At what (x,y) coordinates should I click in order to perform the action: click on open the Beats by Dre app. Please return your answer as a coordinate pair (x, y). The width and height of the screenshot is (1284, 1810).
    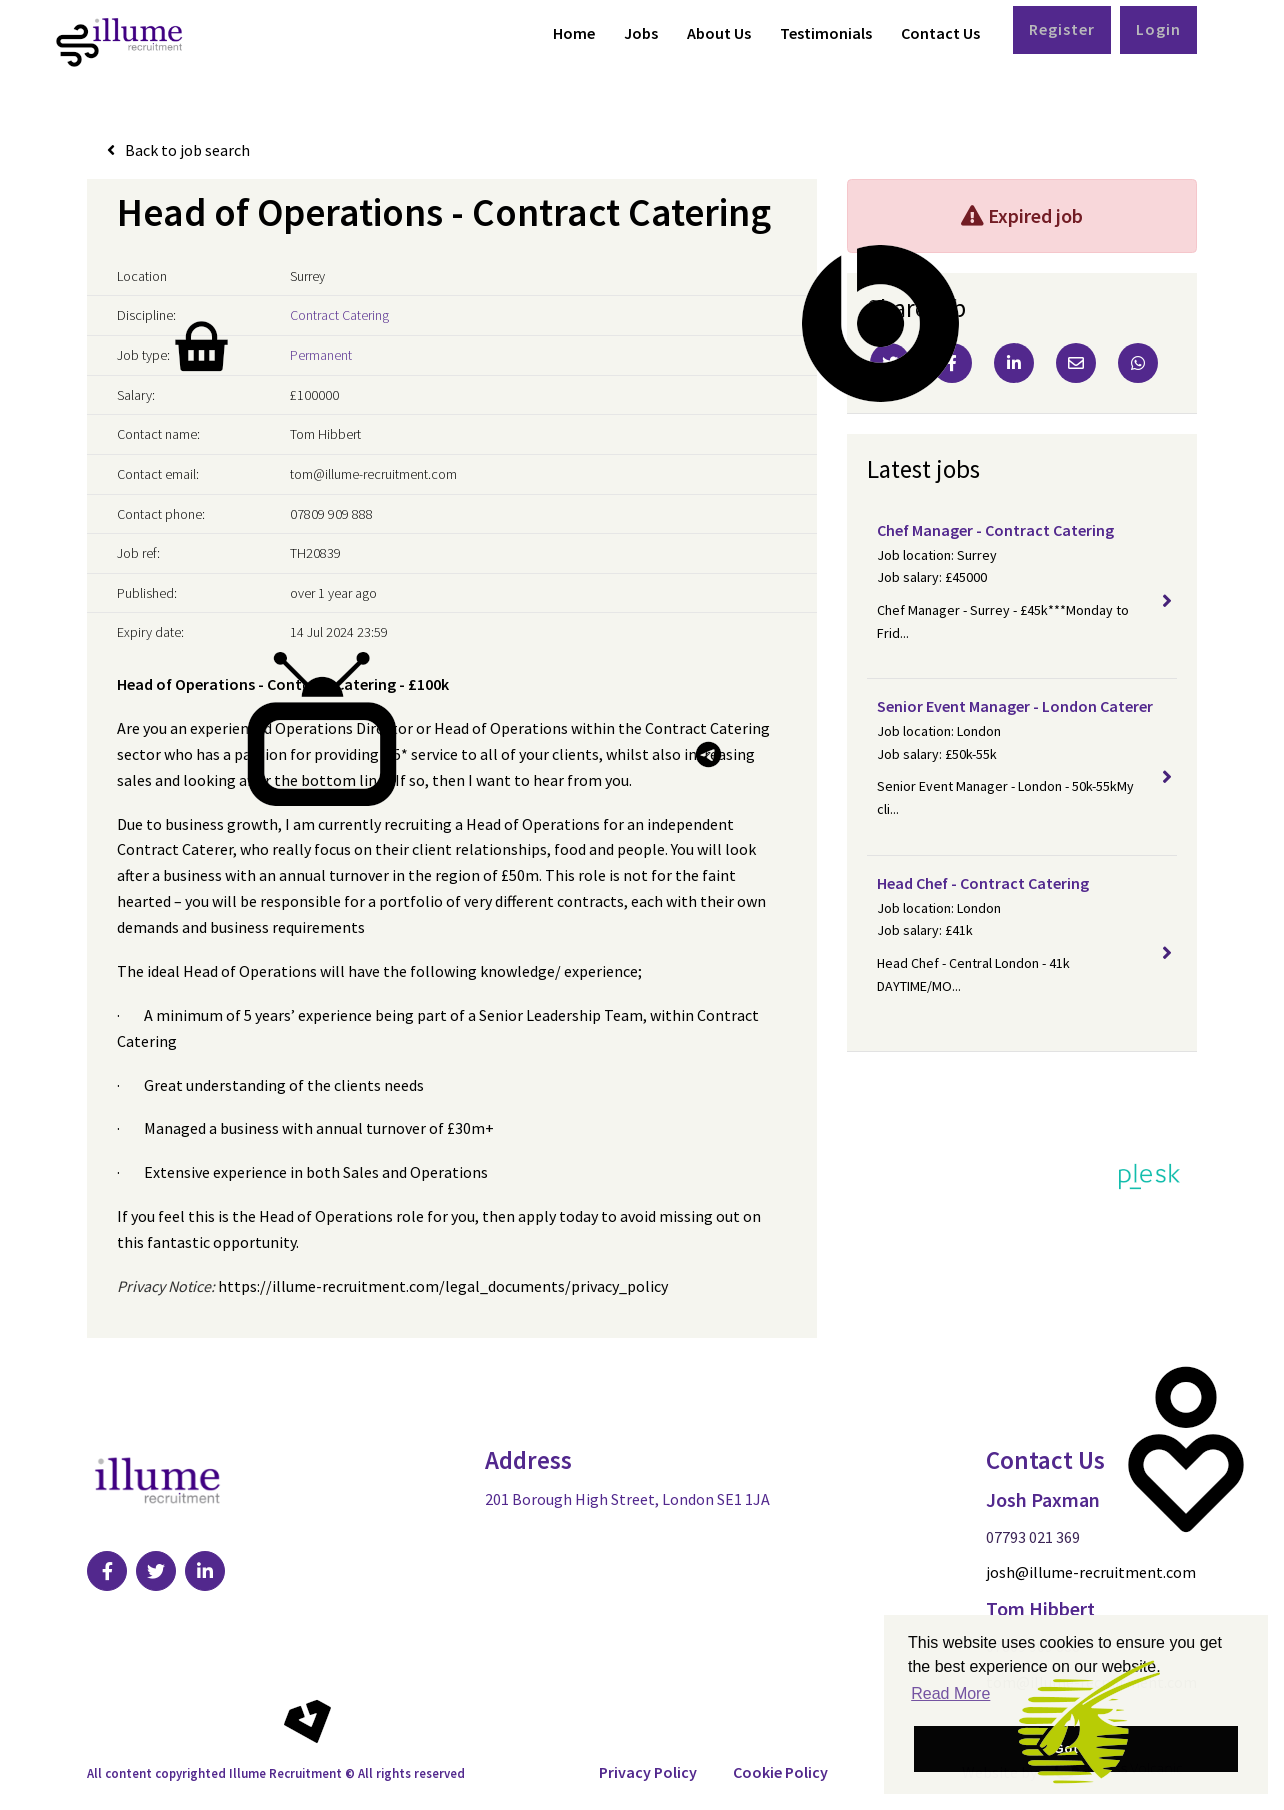
    Looking at the image, I should click on (880, 323).